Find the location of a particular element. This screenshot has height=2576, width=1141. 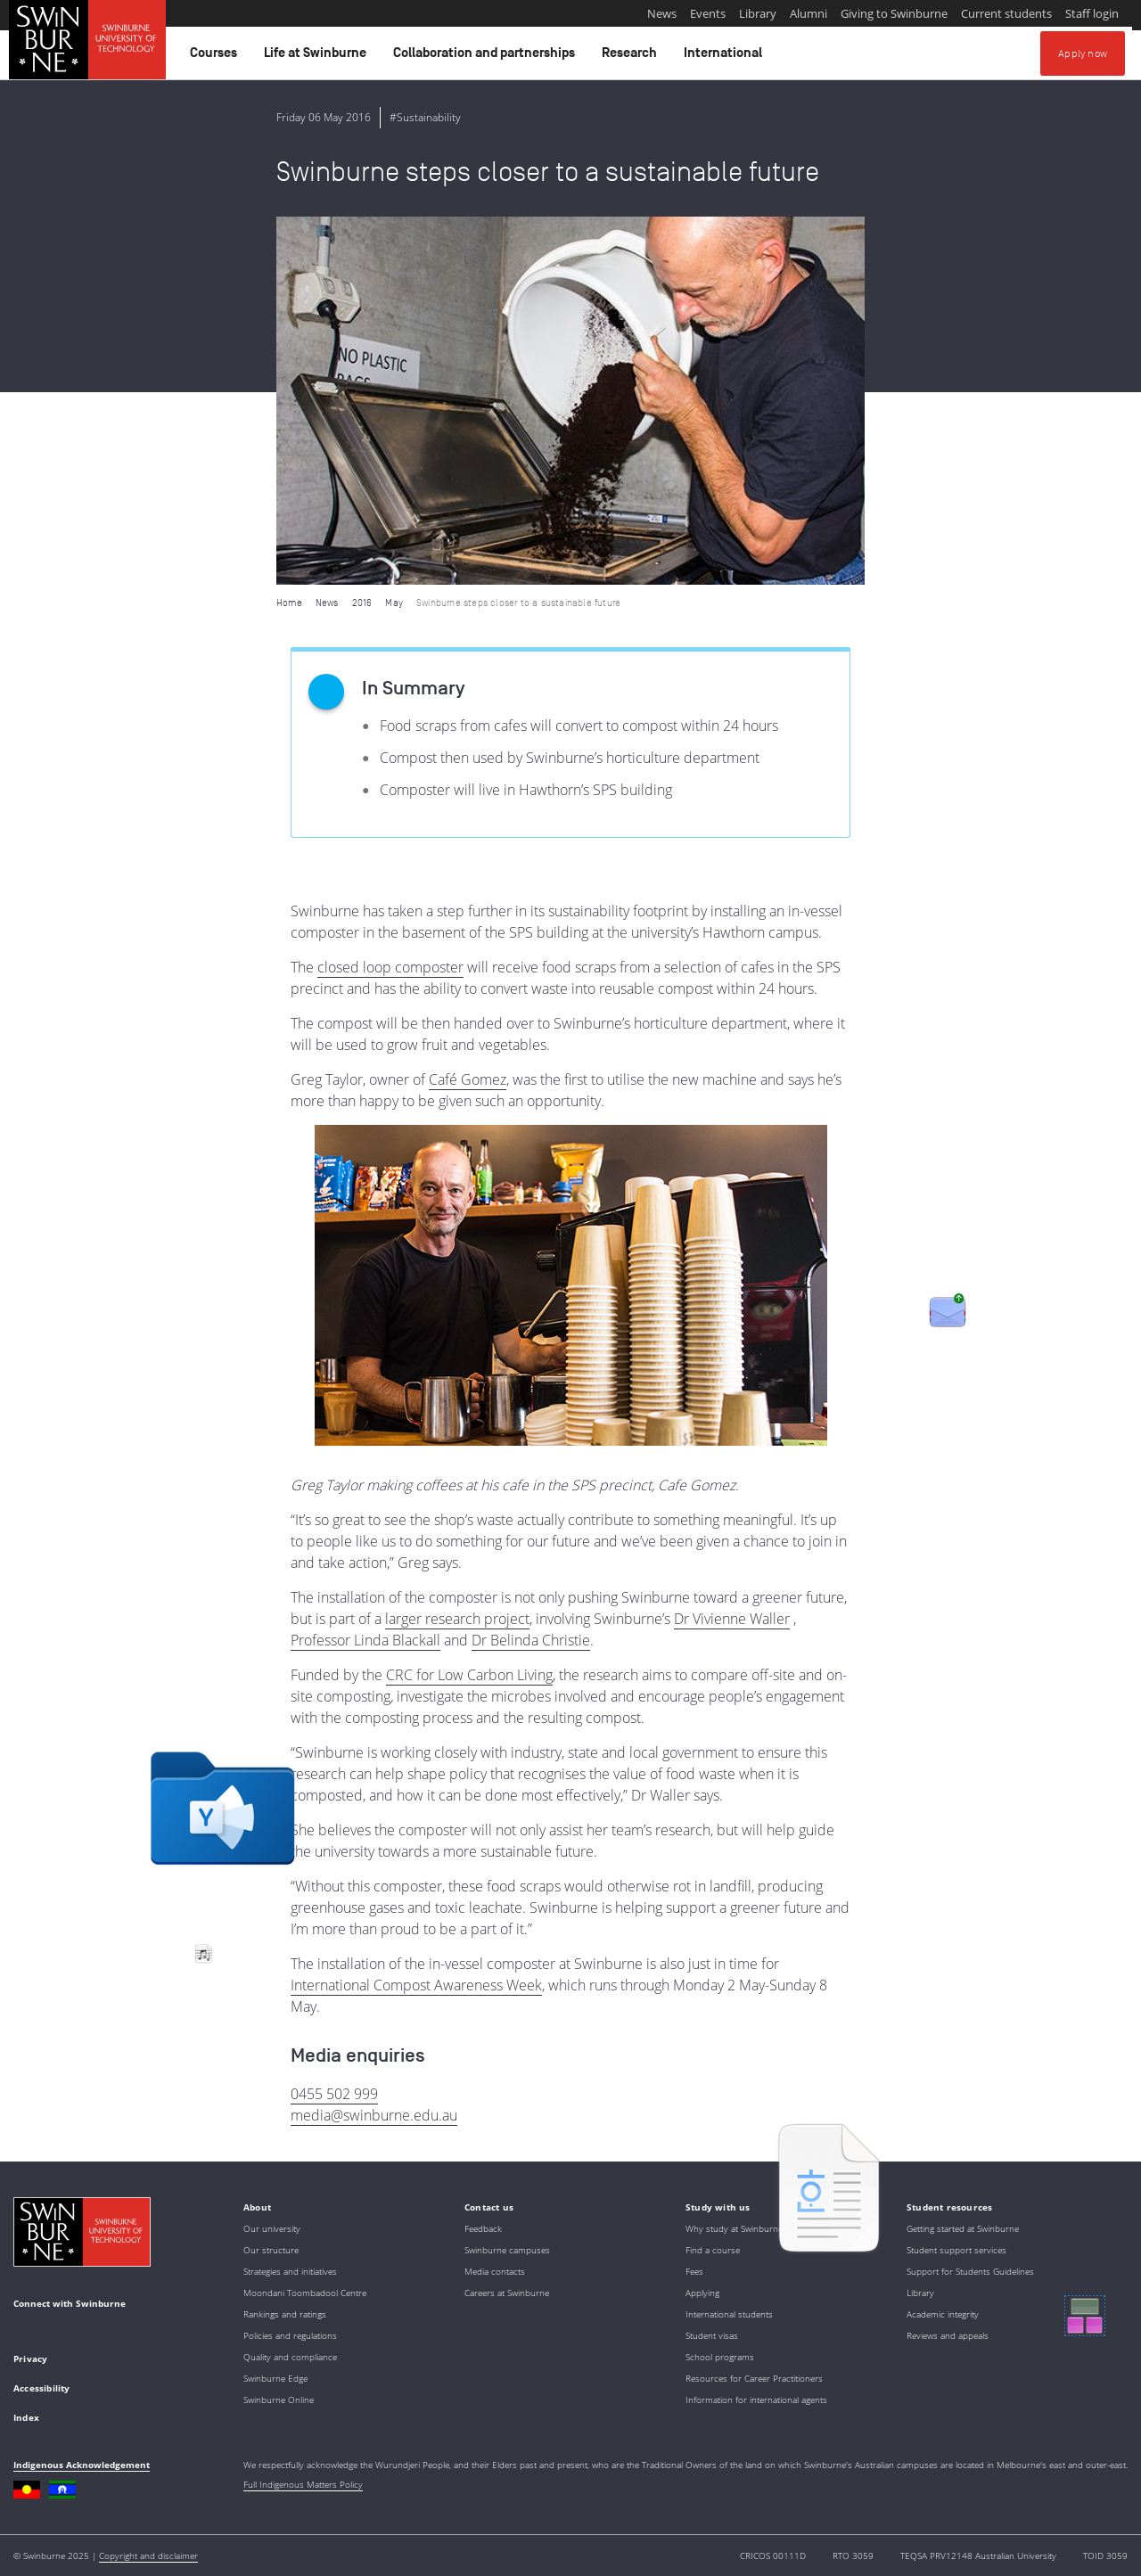

select all items in the current view is located at coordinates (1085, 2316).